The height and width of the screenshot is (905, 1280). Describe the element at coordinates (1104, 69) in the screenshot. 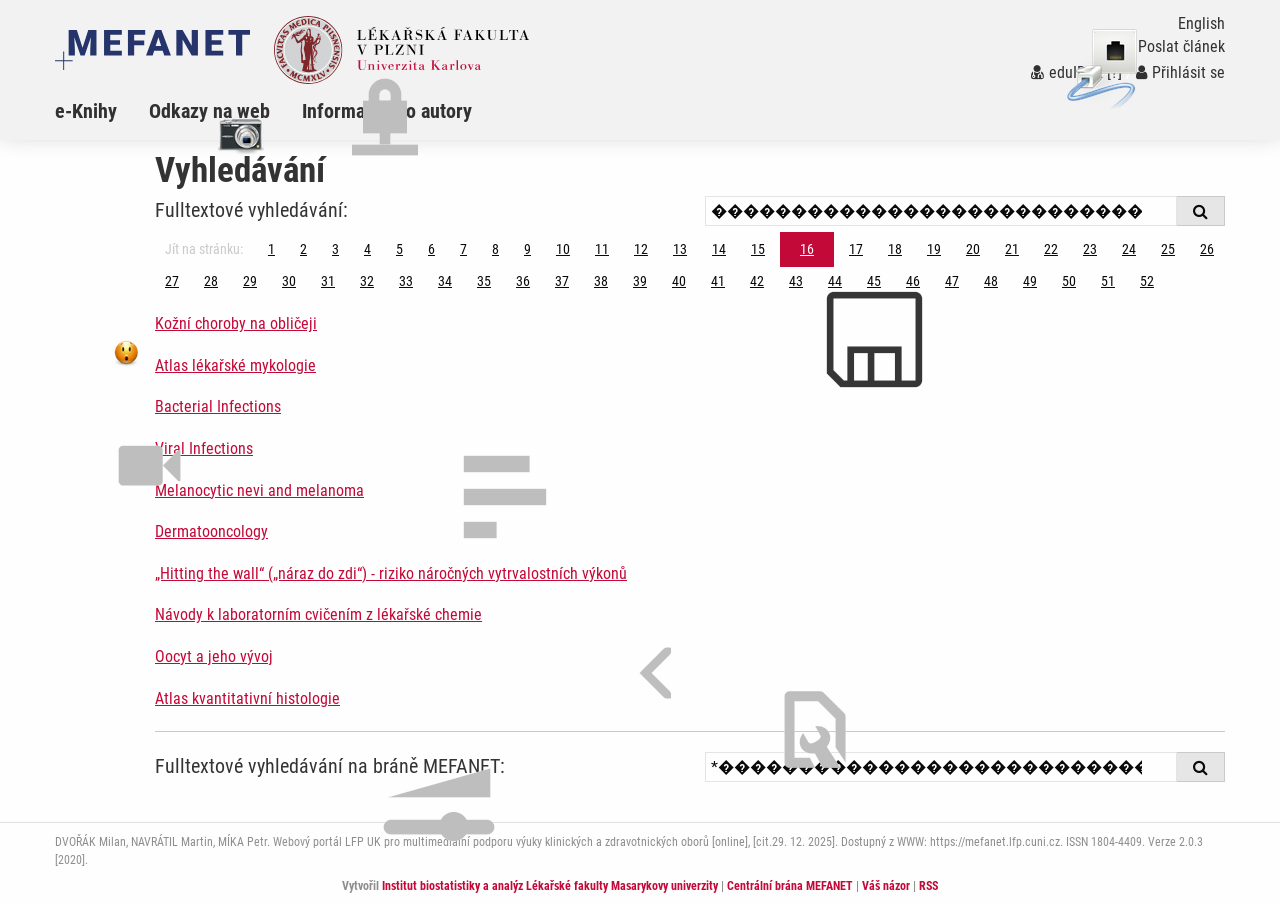

I see `indicates wired network connection is disconnected` at that location.